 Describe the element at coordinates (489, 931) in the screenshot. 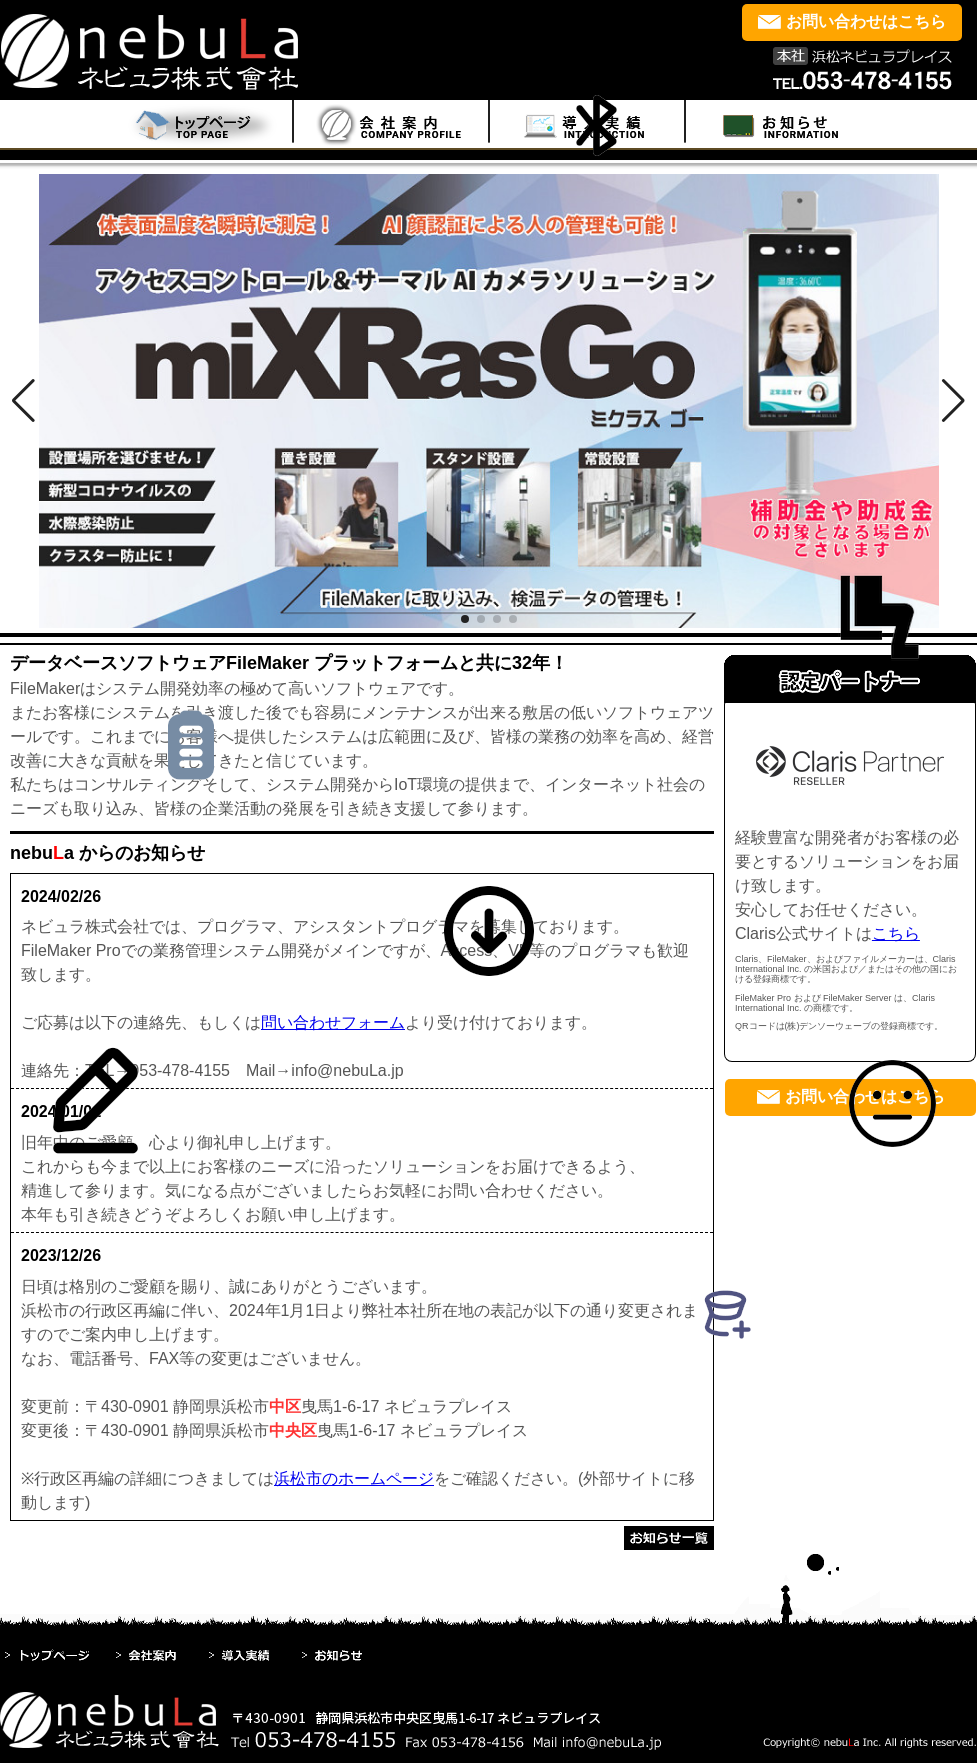

I see `download a file or content` at that location.